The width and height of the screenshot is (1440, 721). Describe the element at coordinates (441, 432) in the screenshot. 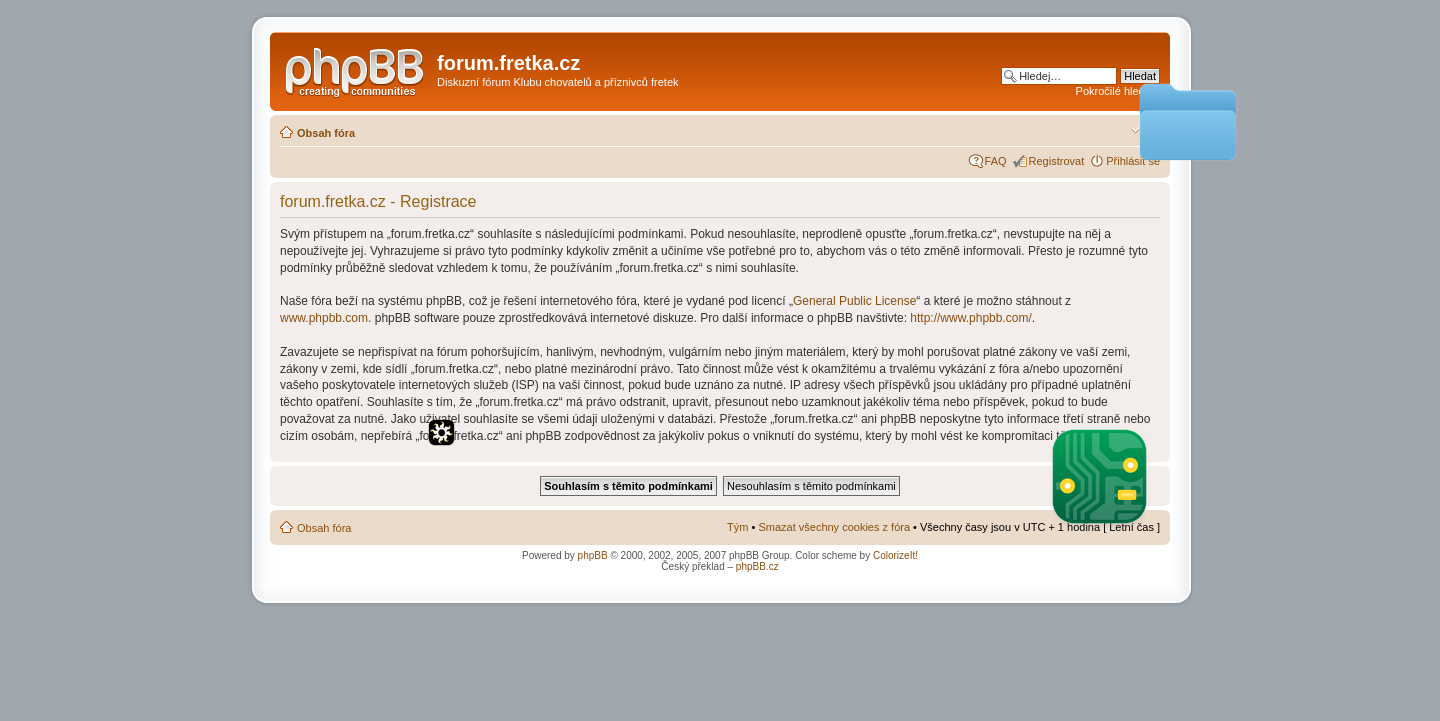

I see `launch Hearts of Iron 2 game` at that location.